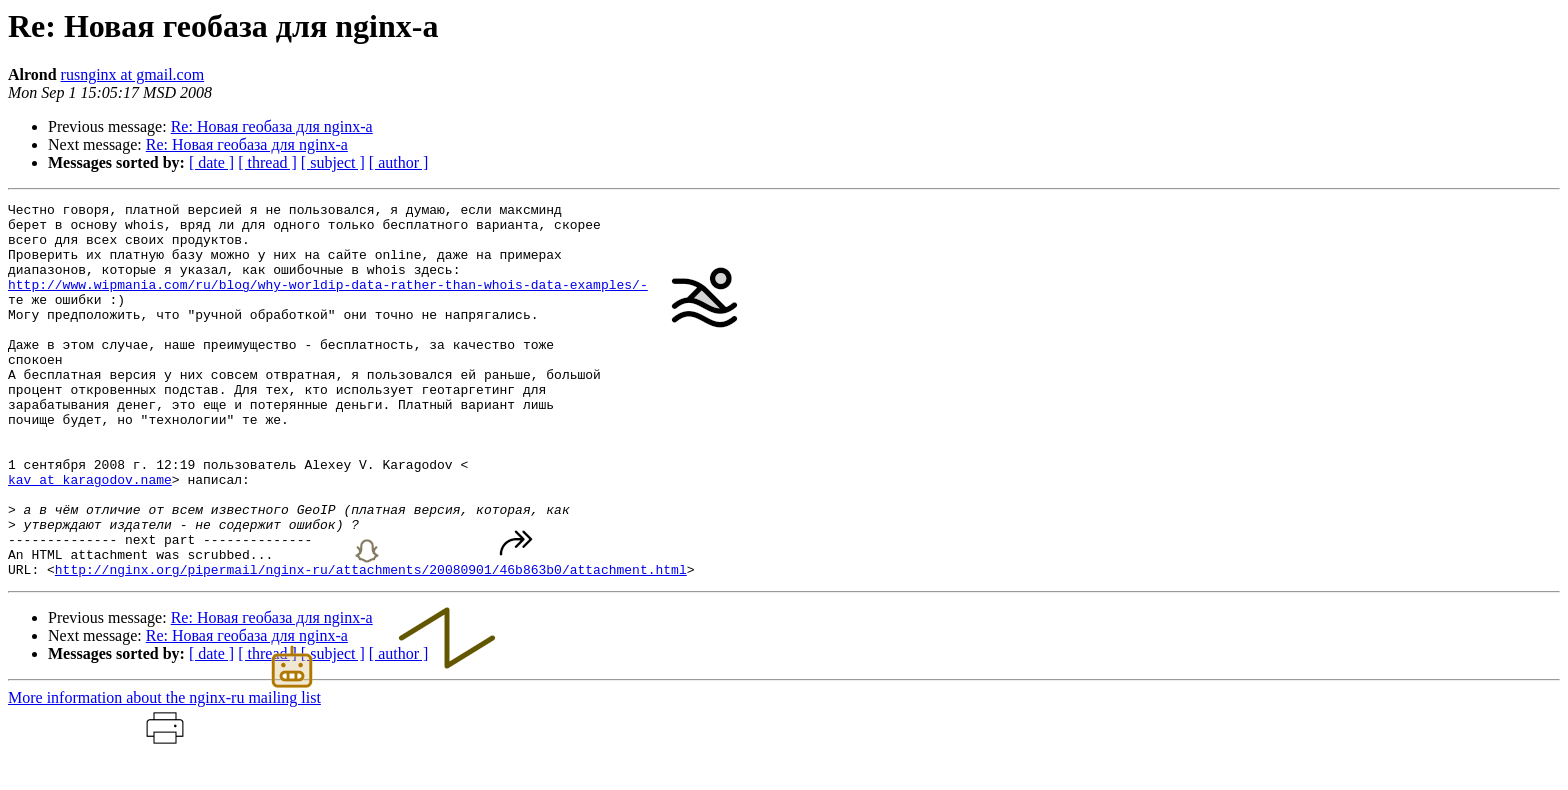 This screenshot has width=1568, height=790. I want to click on open Snapchat, so click(367, 551).